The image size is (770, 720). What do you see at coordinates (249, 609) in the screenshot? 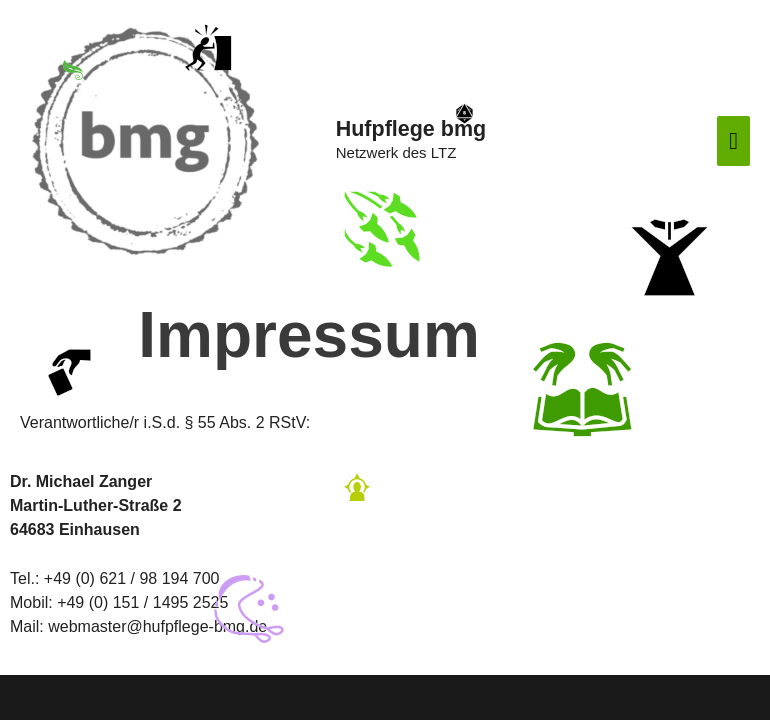
I see `select sling weapon in game inventory` at bounding box center [249, 609].